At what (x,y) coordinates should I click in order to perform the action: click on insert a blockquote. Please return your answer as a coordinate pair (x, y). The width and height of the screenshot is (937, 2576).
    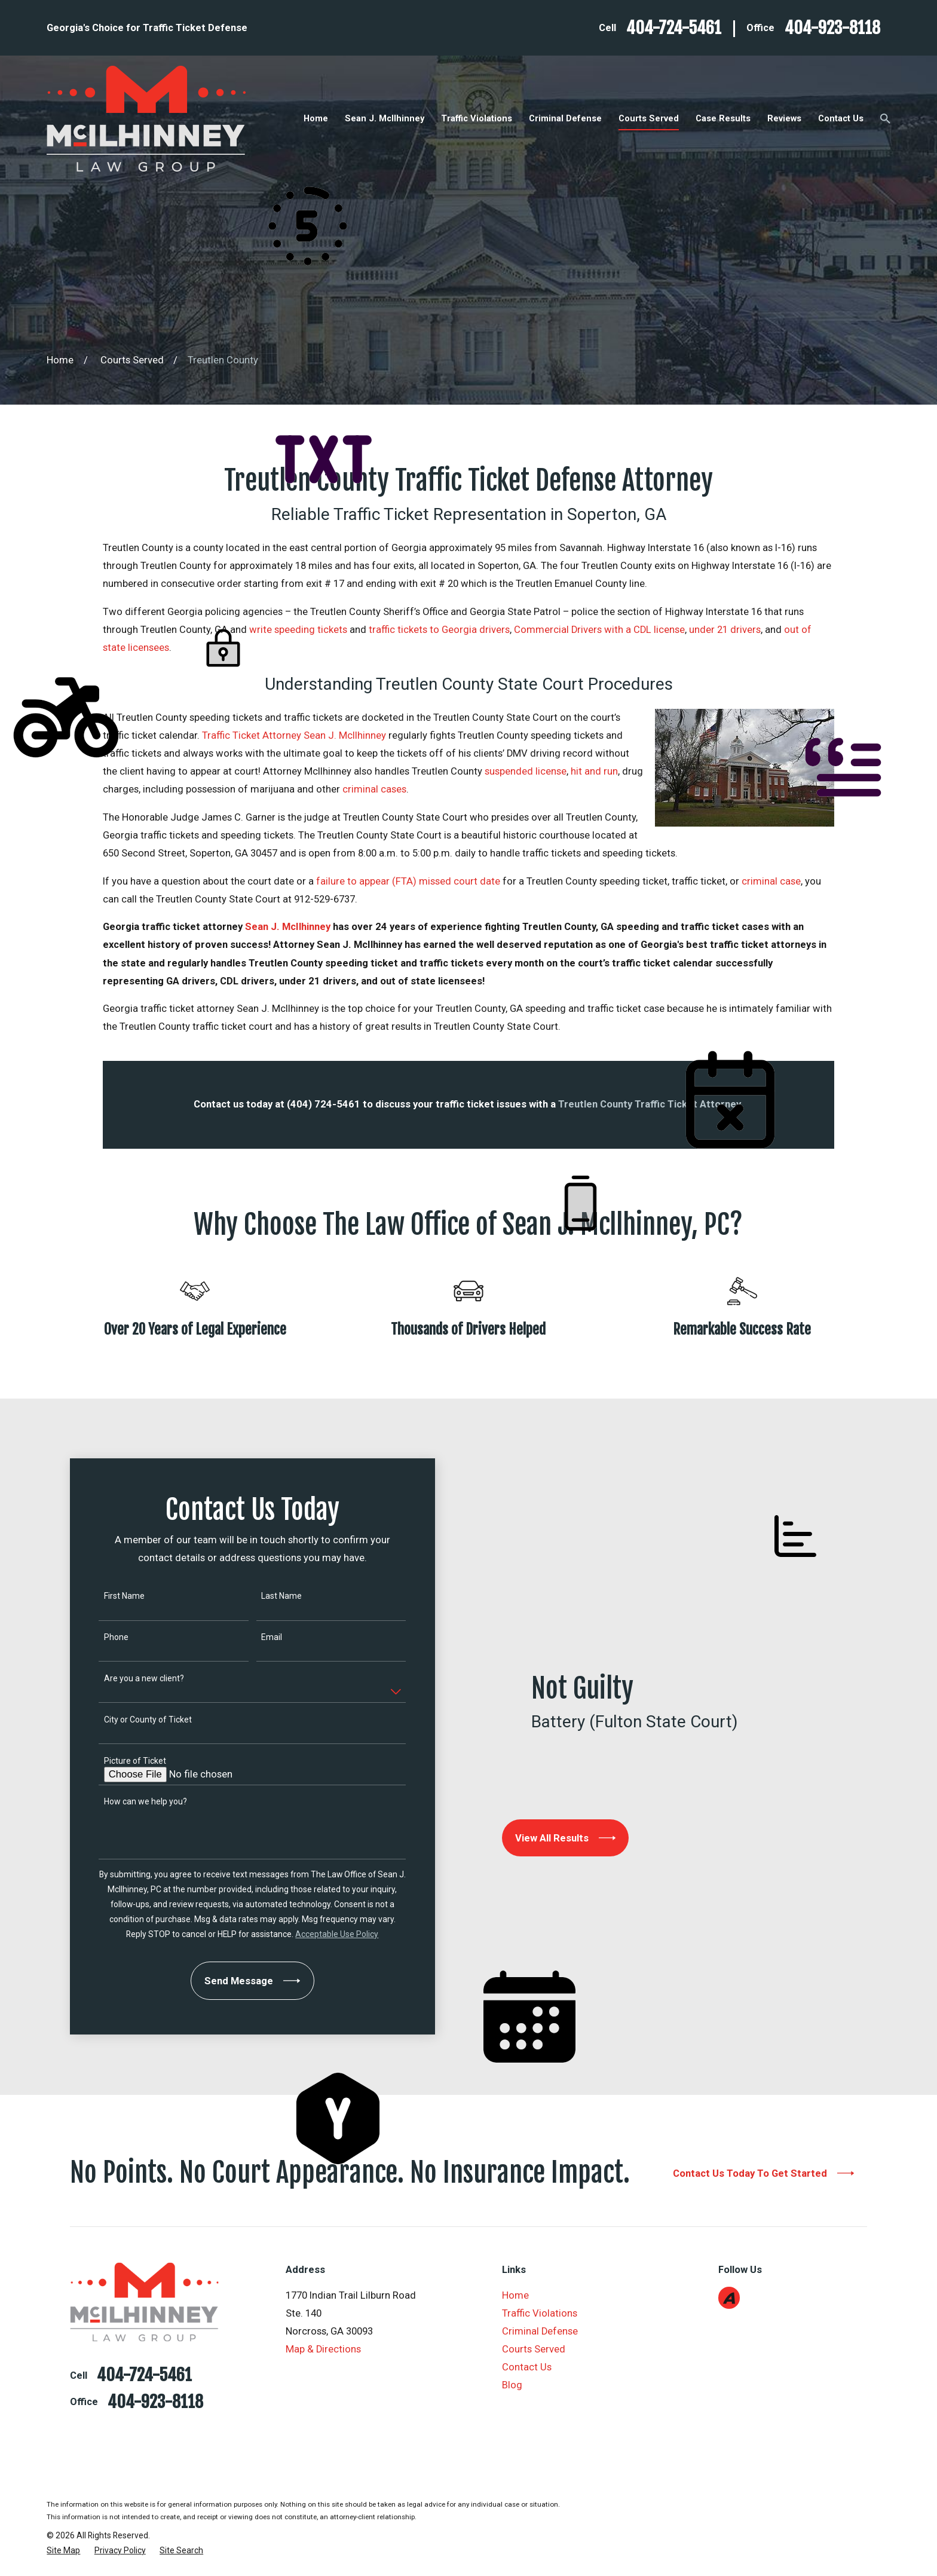
    Looking at the image, I should click on (843, 766).